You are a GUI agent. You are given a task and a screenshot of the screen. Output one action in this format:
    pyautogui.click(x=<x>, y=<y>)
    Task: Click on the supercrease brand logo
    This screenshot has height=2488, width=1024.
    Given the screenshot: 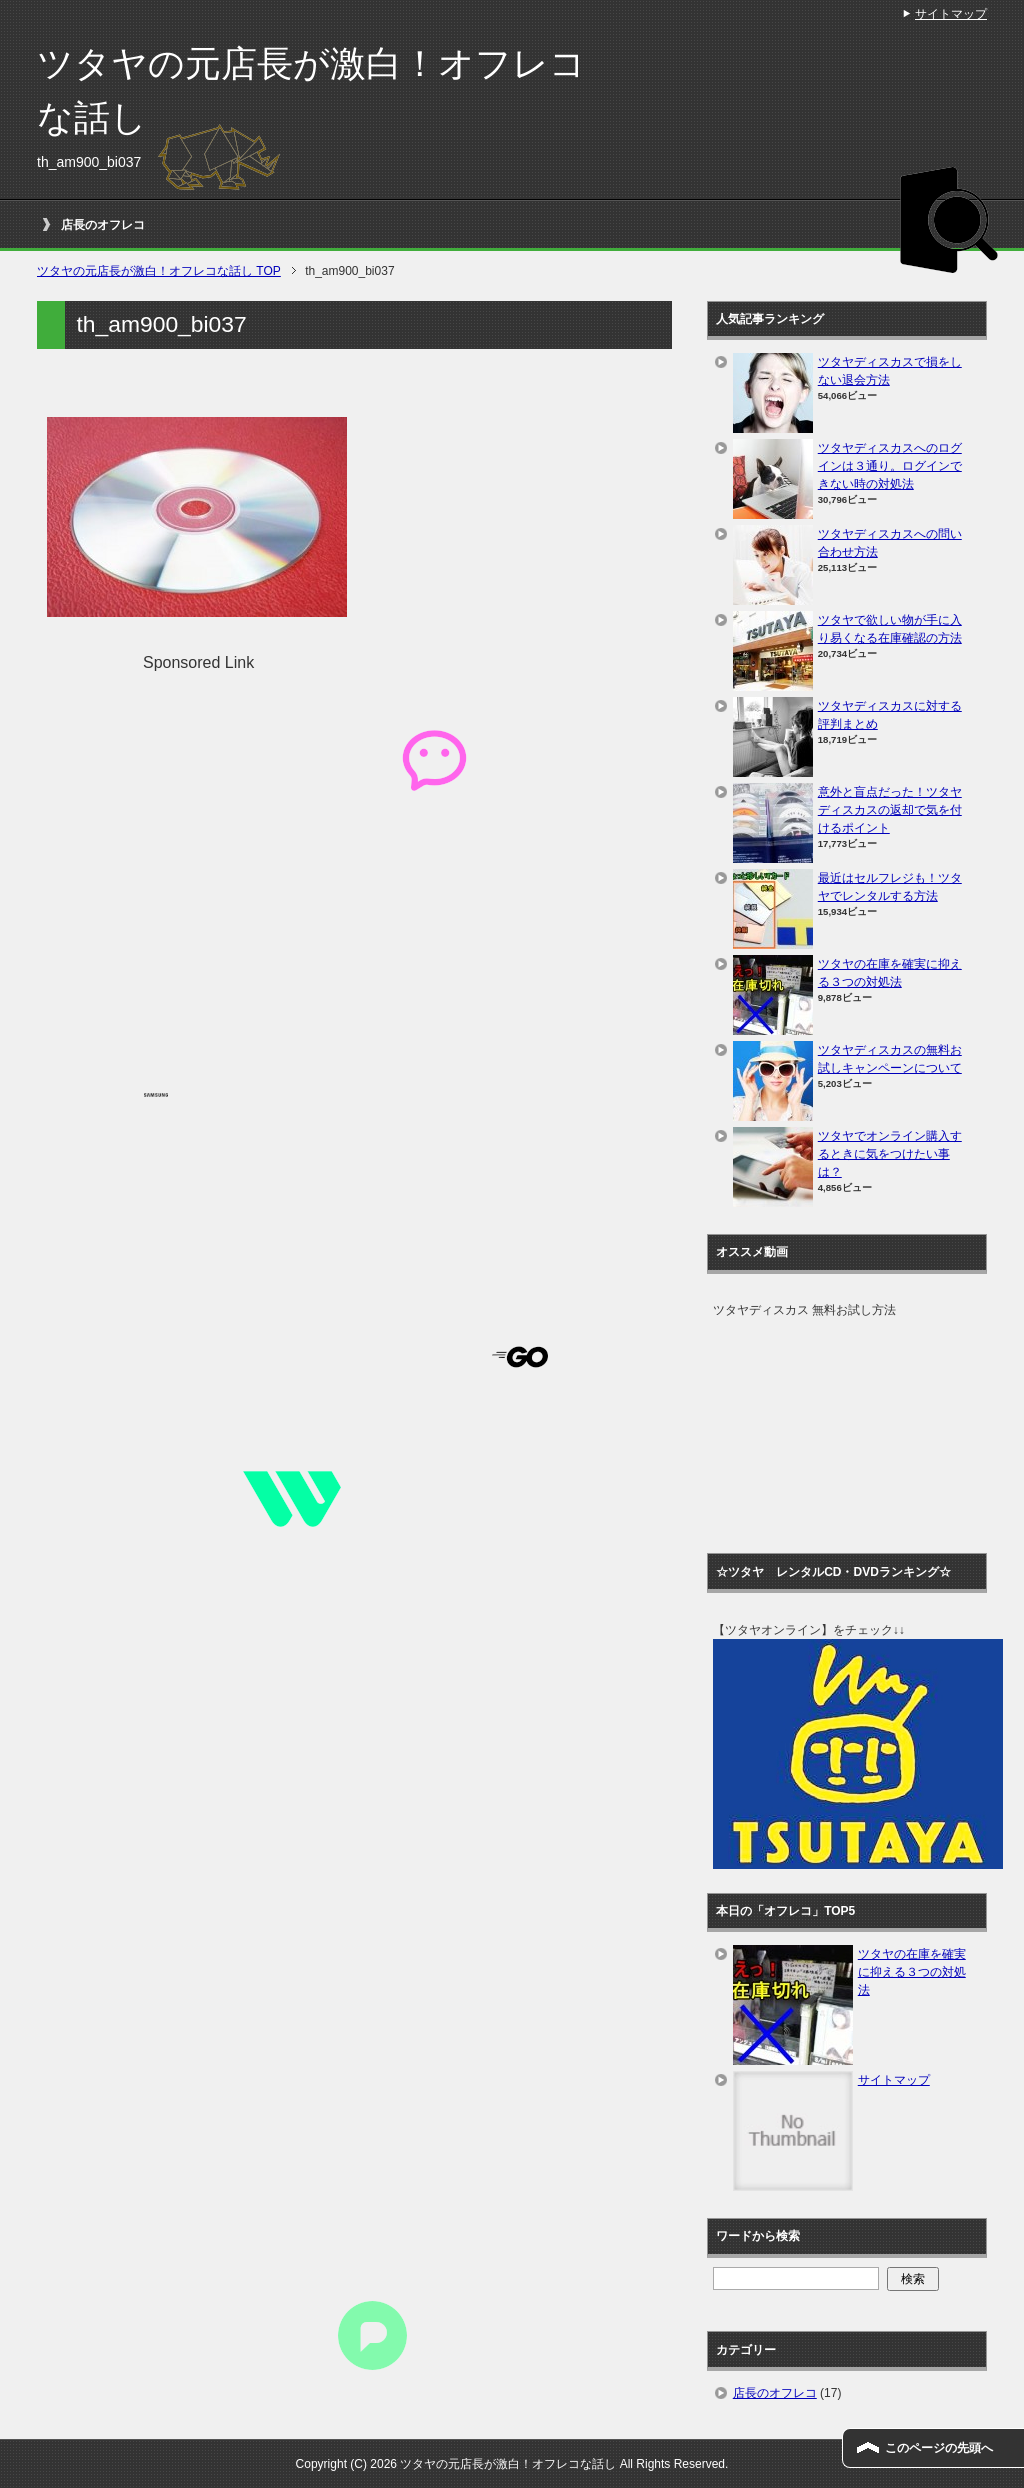 What is the action you would take?
    pyautogui.click(x=219, y=157)
    